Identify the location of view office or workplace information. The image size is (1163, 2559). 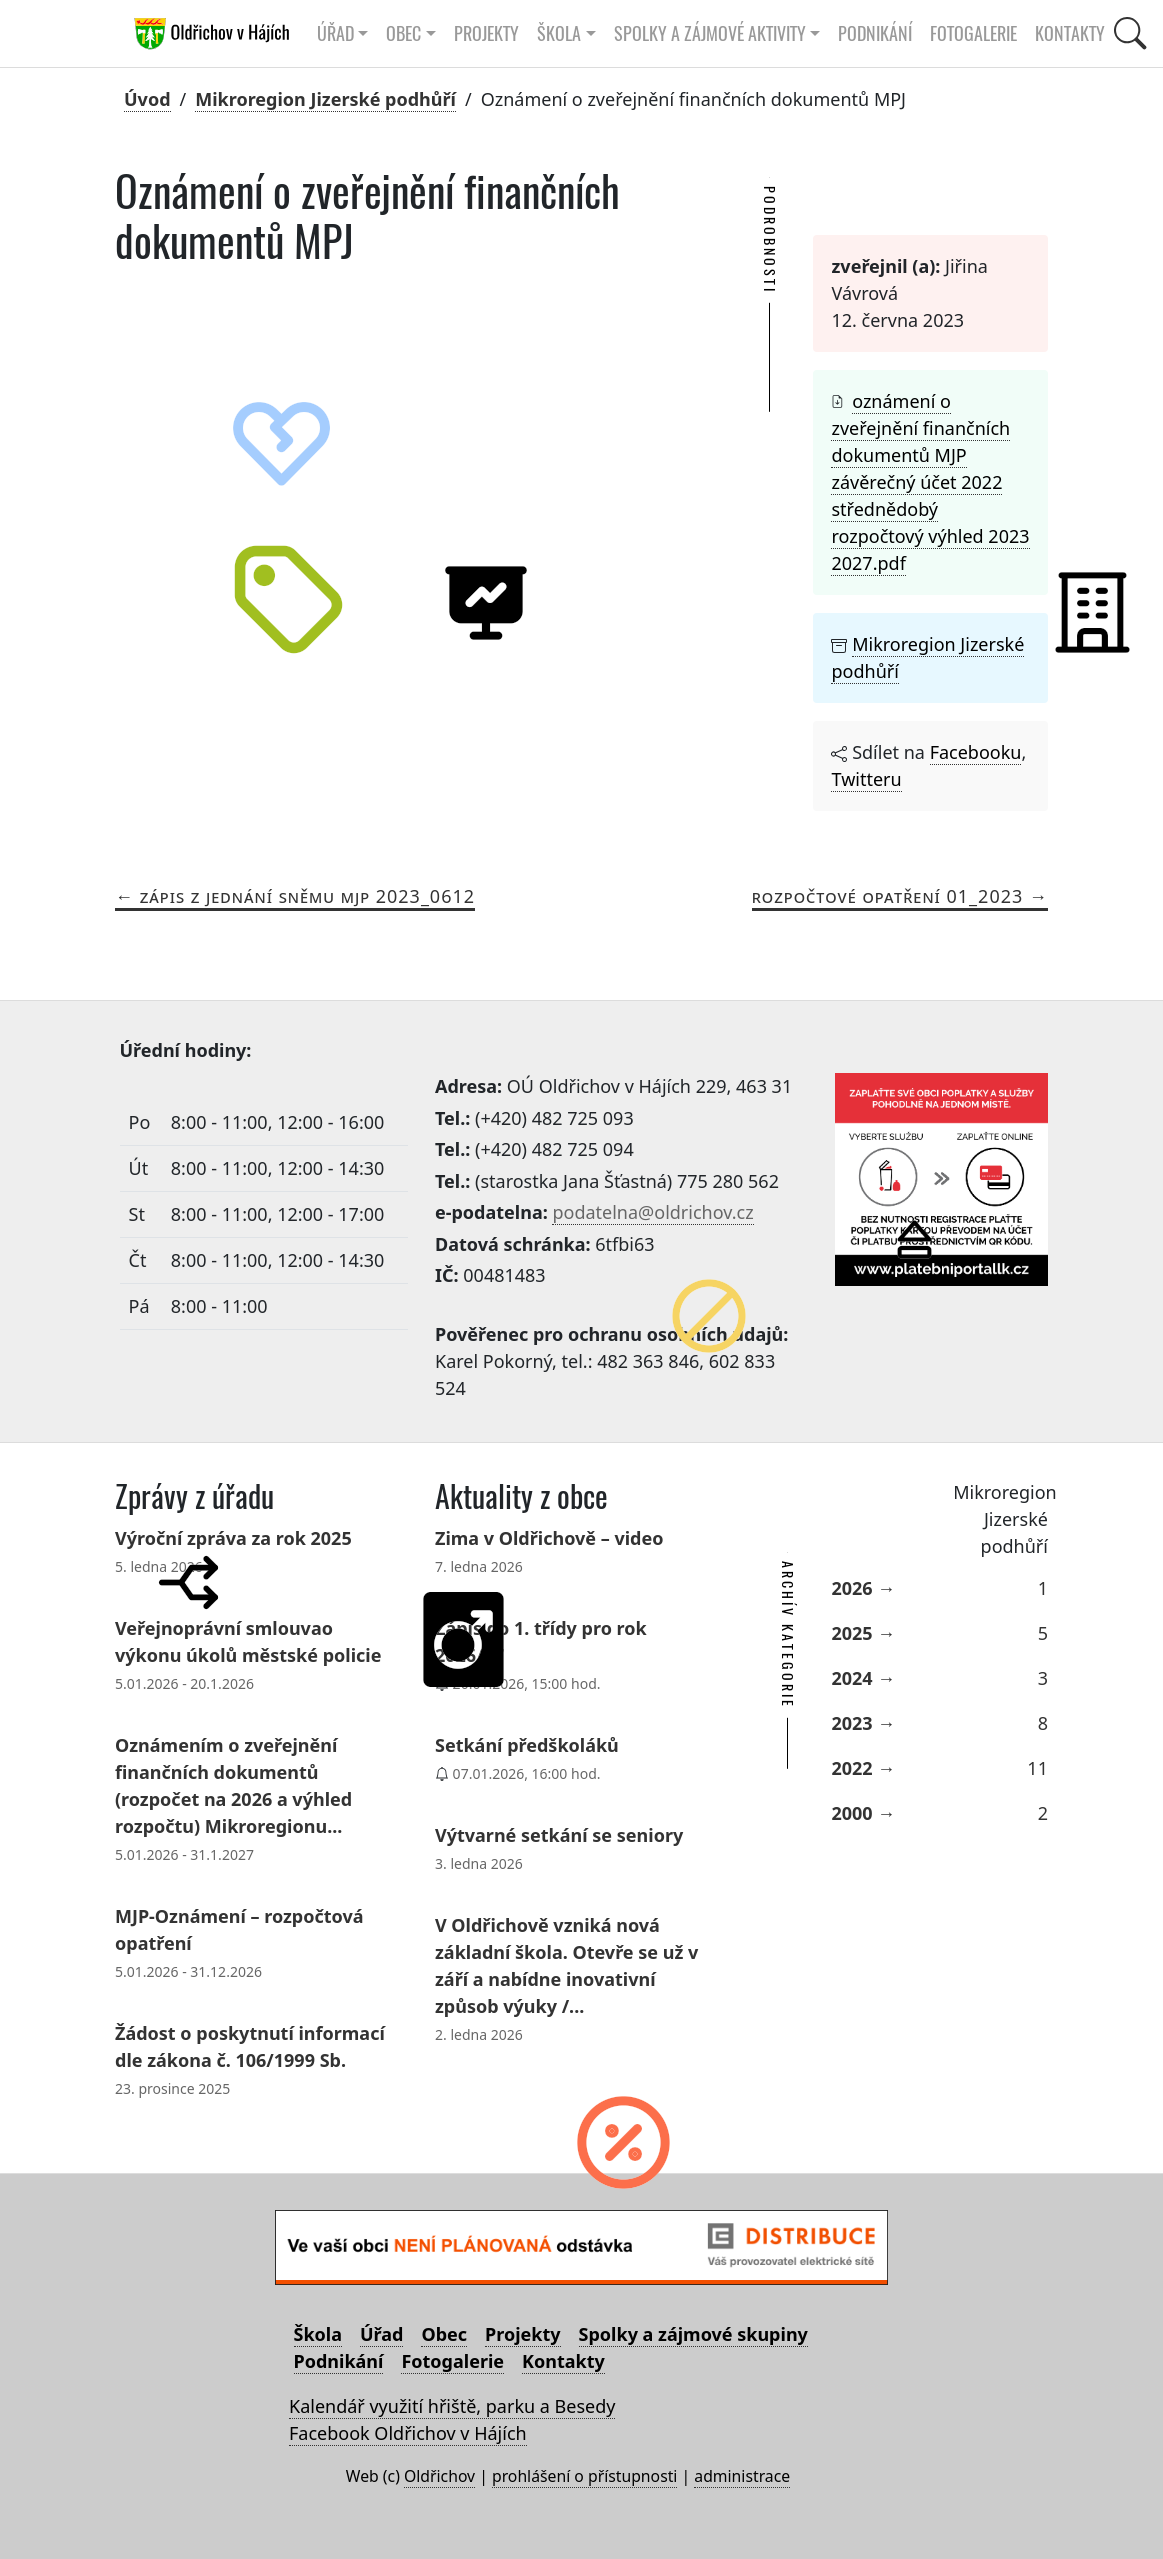
(1092, 612).